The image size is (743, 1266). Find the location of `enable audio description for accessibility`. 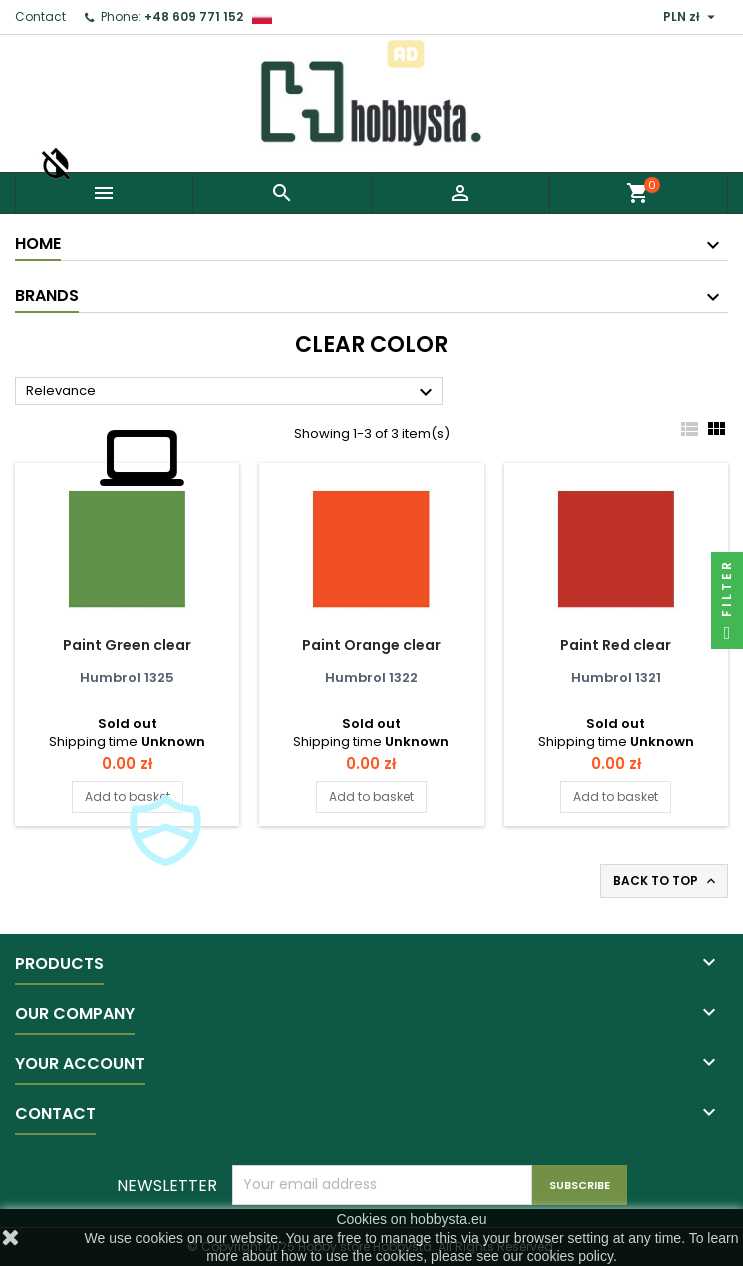

enable audio description for accessibility is located at coordinates (406, 54).